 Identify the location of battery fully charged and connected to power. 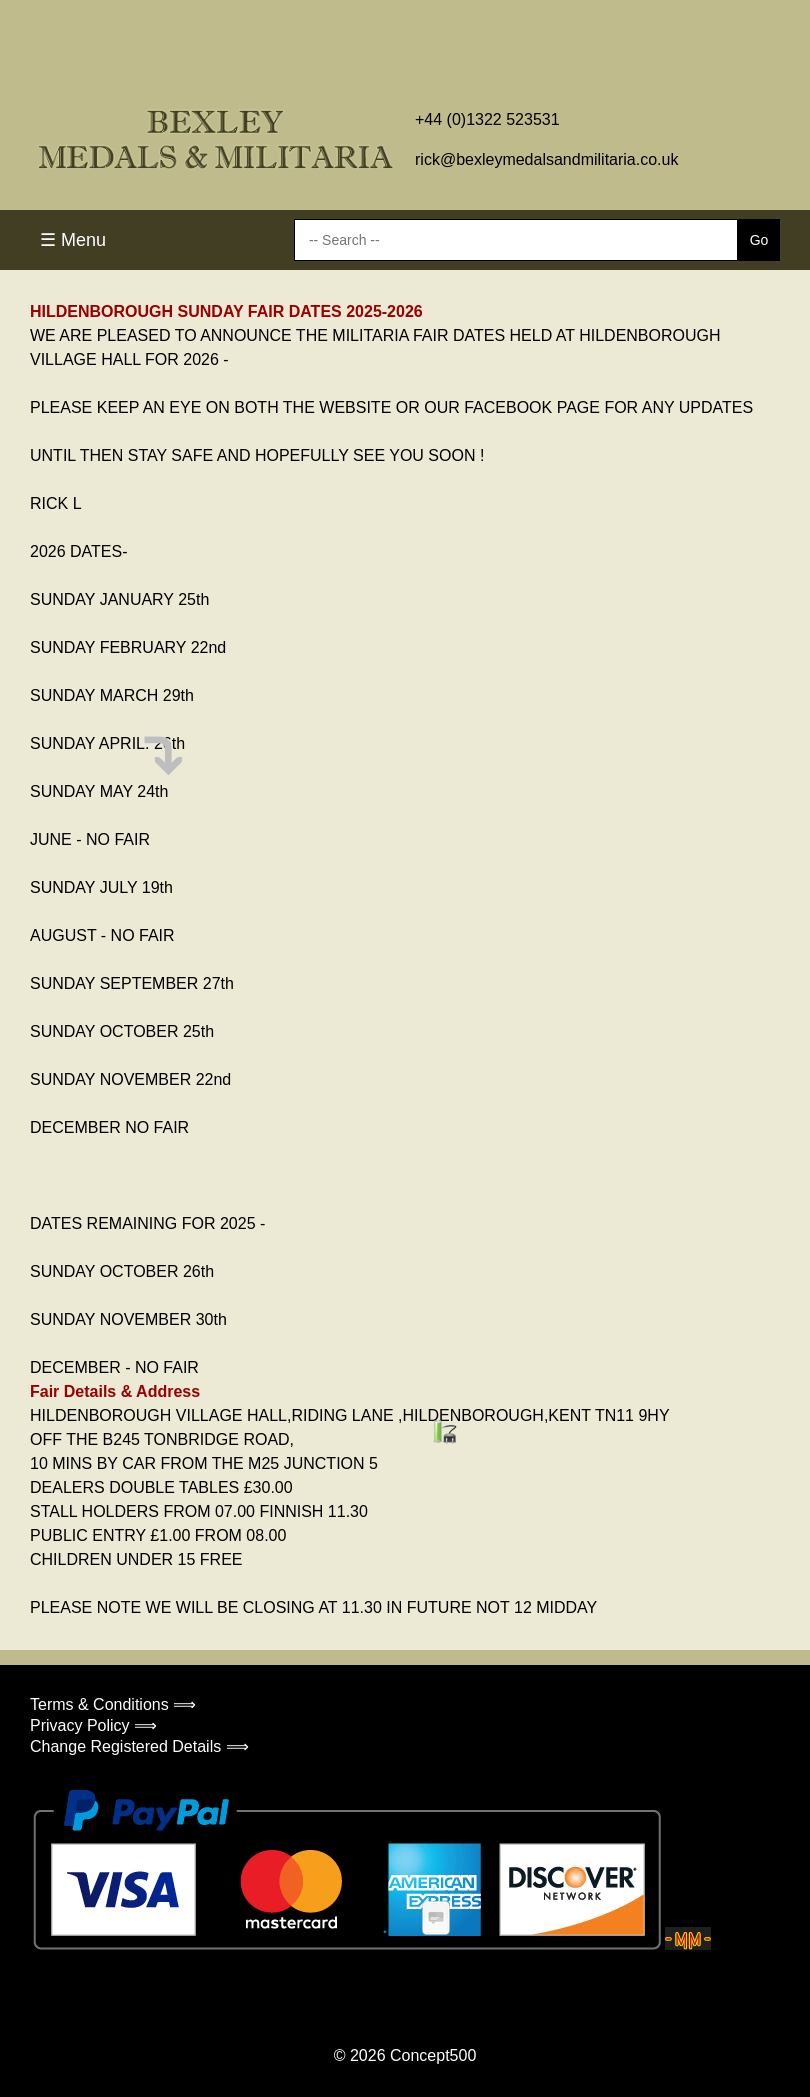
(444, 1431).